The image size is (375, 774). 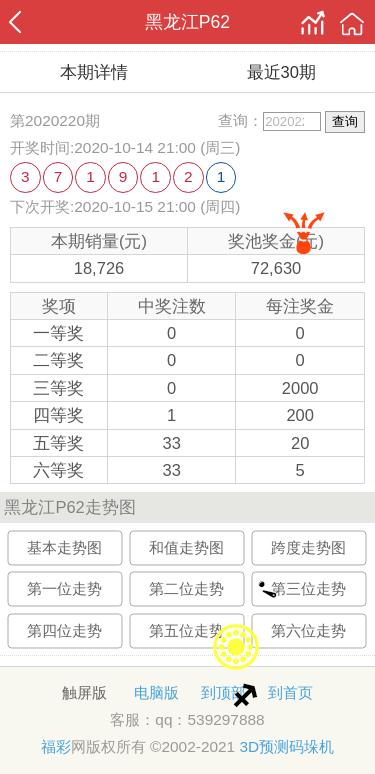 What do you see at coordinates (304, 233) in the screenshot?
I see `track your expenses` at bounding box center [304, 233].